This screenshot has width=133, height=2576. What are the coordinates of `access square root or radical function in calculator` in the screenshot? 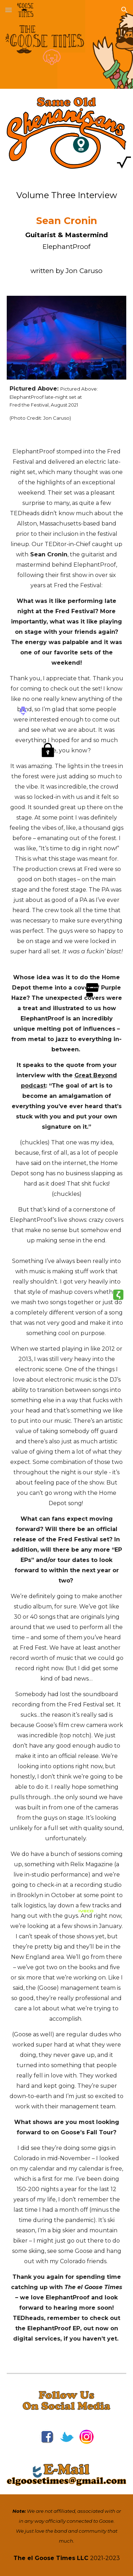 It's located at (124, 162).